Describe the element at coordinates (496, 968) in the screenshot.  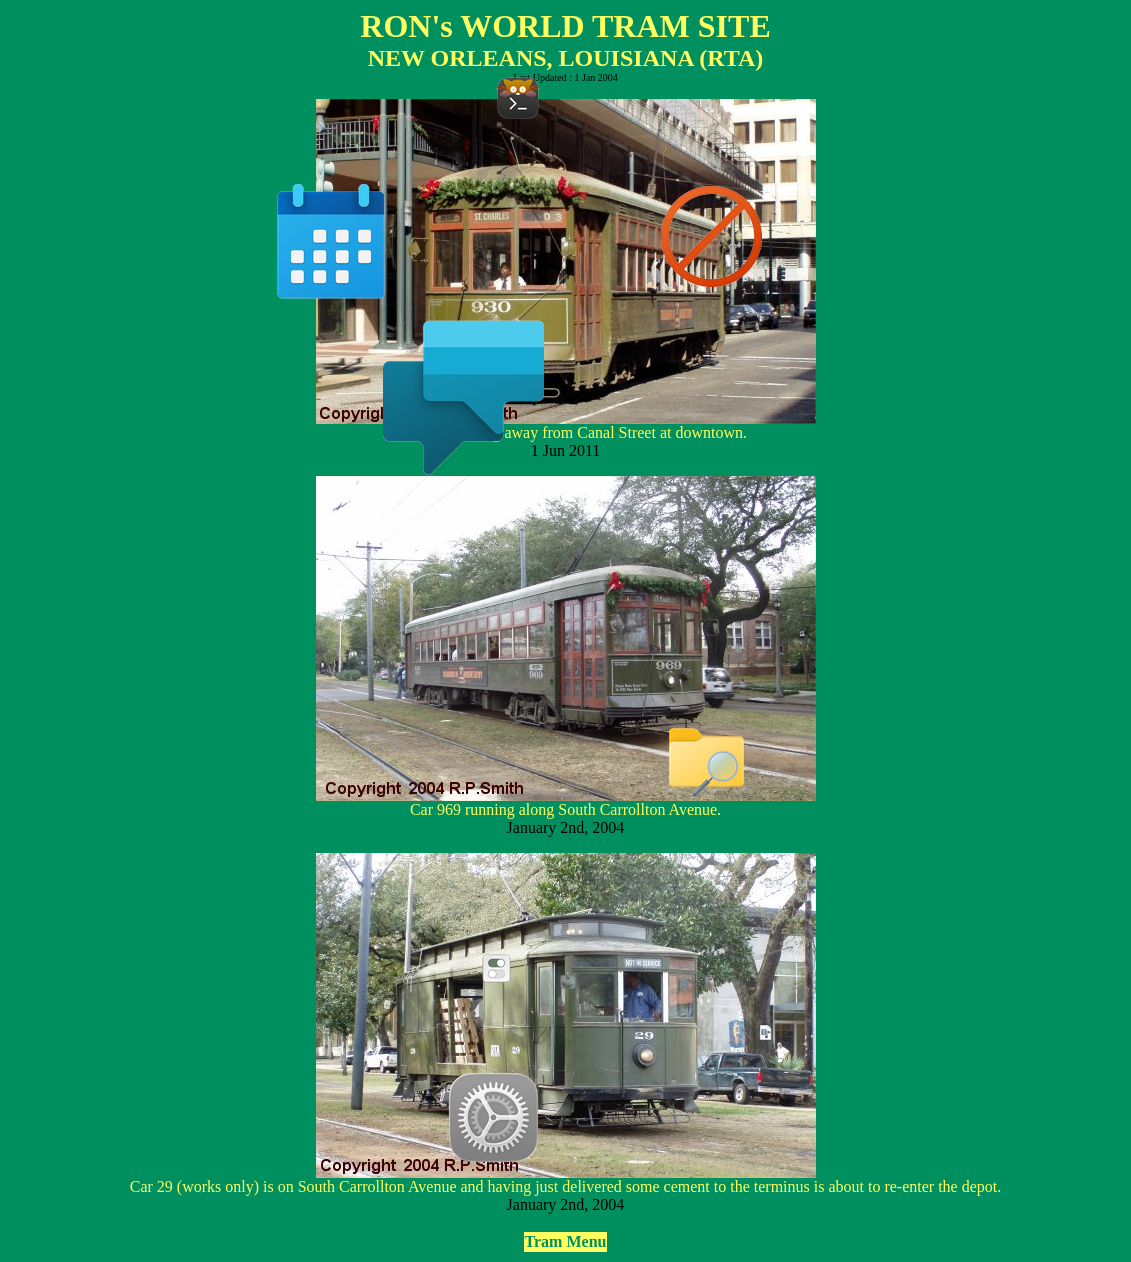
I see `open desktop preferences settings` at that location.